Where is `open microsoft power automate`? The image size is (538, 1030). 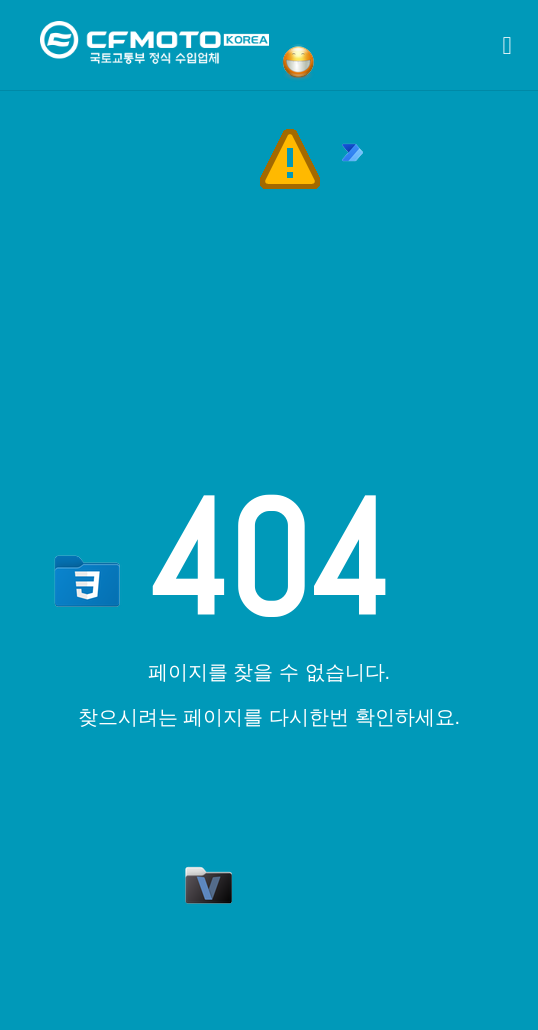
open microsoft power automate is located at coordinates (352, 152).